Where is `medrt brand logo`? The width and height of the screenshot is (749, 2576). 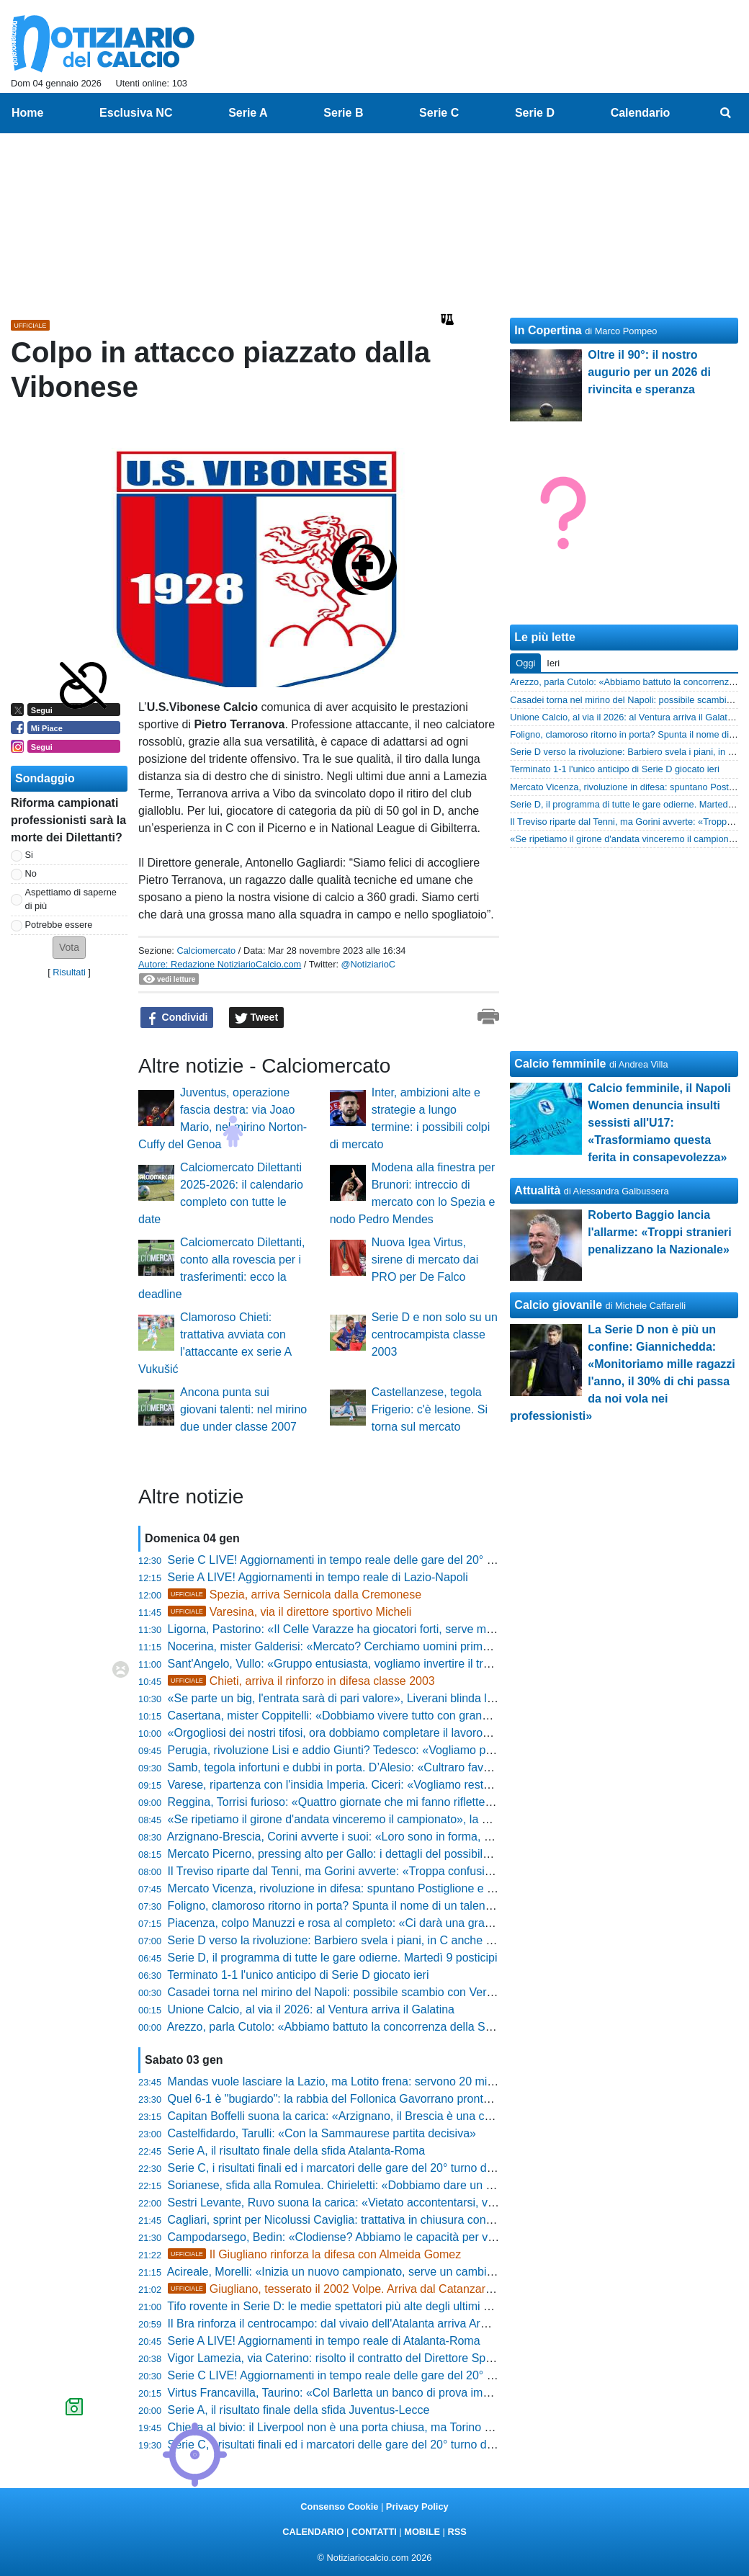 medrt brand logo is located at coordinates (364, 565).